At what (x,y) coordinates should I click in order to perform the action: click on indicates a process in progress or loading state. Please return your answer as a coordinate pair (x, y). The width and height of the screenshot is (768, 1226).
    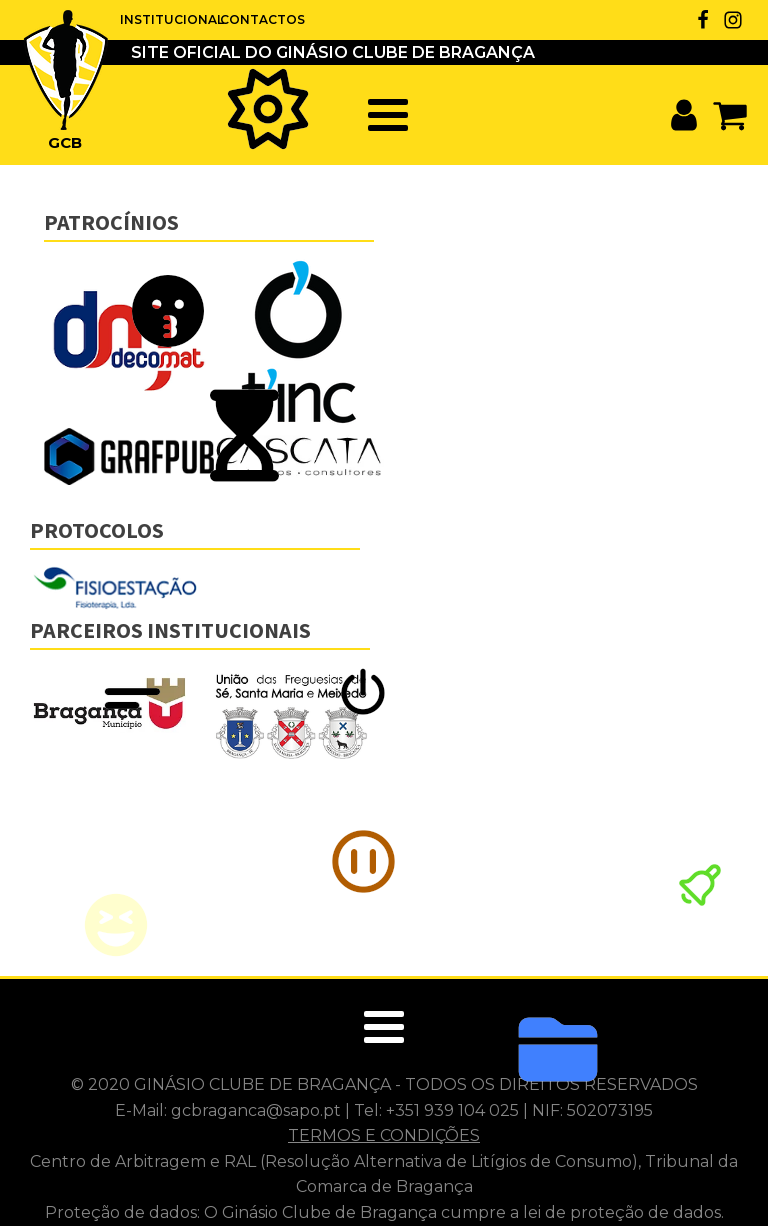
    Looking at the image, I should click on (244, 435).